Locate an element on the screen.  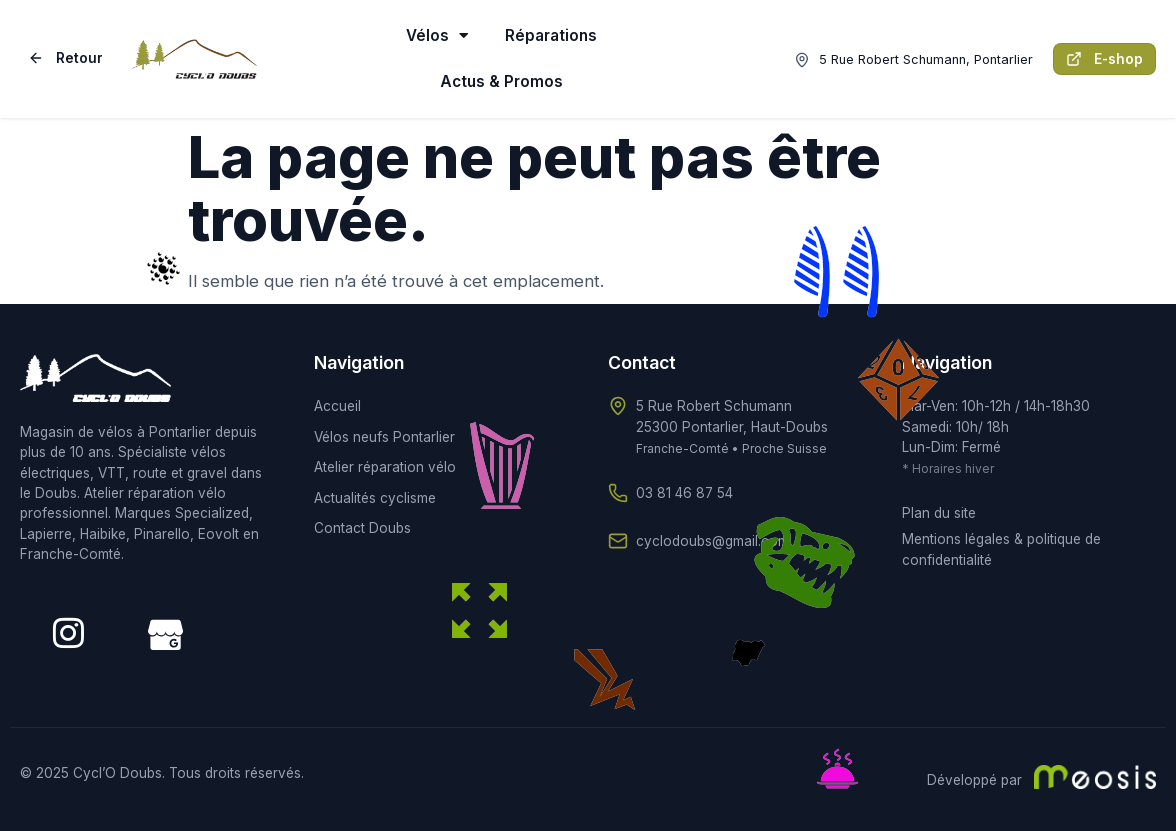
decorative pattern or visual effect option is located at coordinates (163, 268).